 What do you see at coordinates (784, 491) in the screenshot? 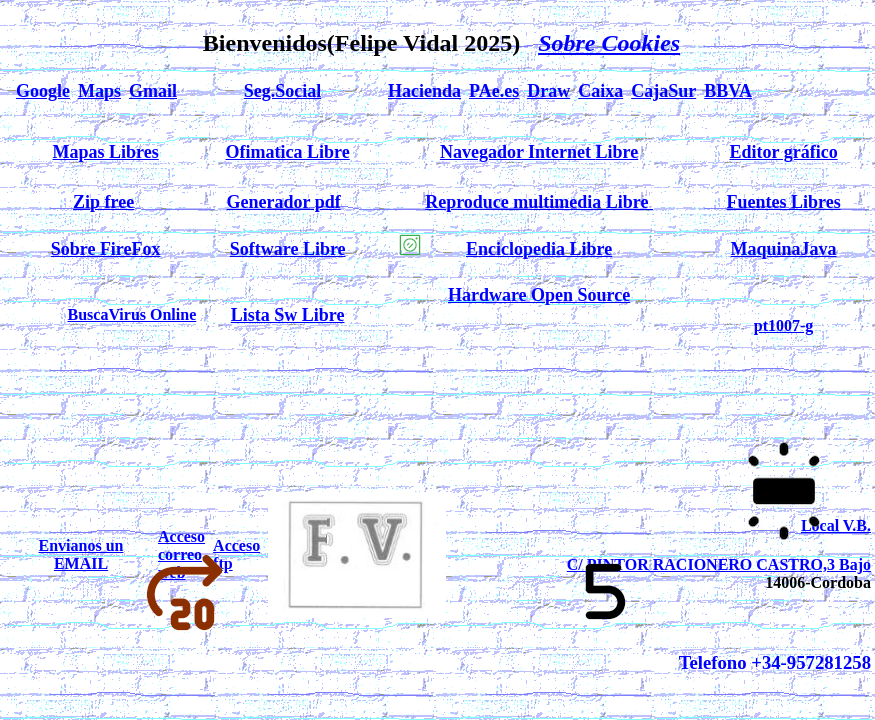
I see `adjust screen brightness settings` at bounding box center [784, 491].